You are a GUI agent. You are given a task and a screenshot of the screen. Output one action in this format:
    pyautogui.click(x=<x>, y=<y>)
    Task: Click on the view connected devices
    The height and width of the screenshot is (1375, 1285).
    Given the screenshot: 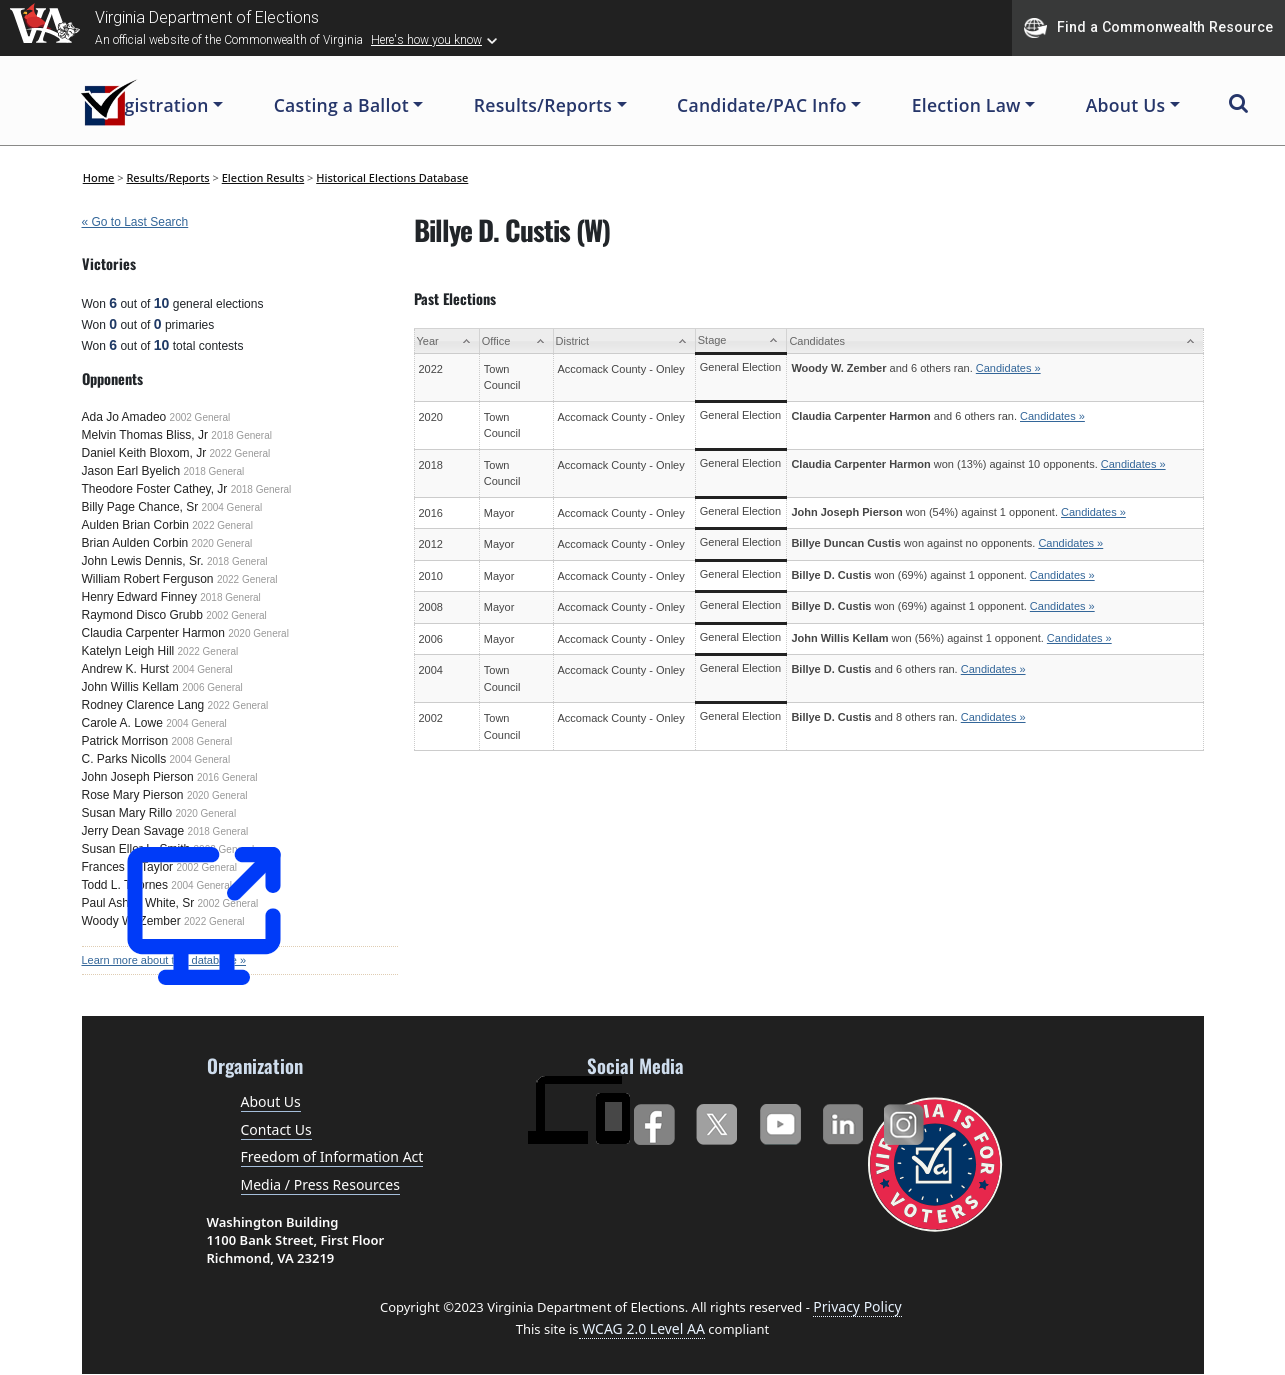 What is the action you would take?
    pyautogui.click(x=579, y=1110)
    